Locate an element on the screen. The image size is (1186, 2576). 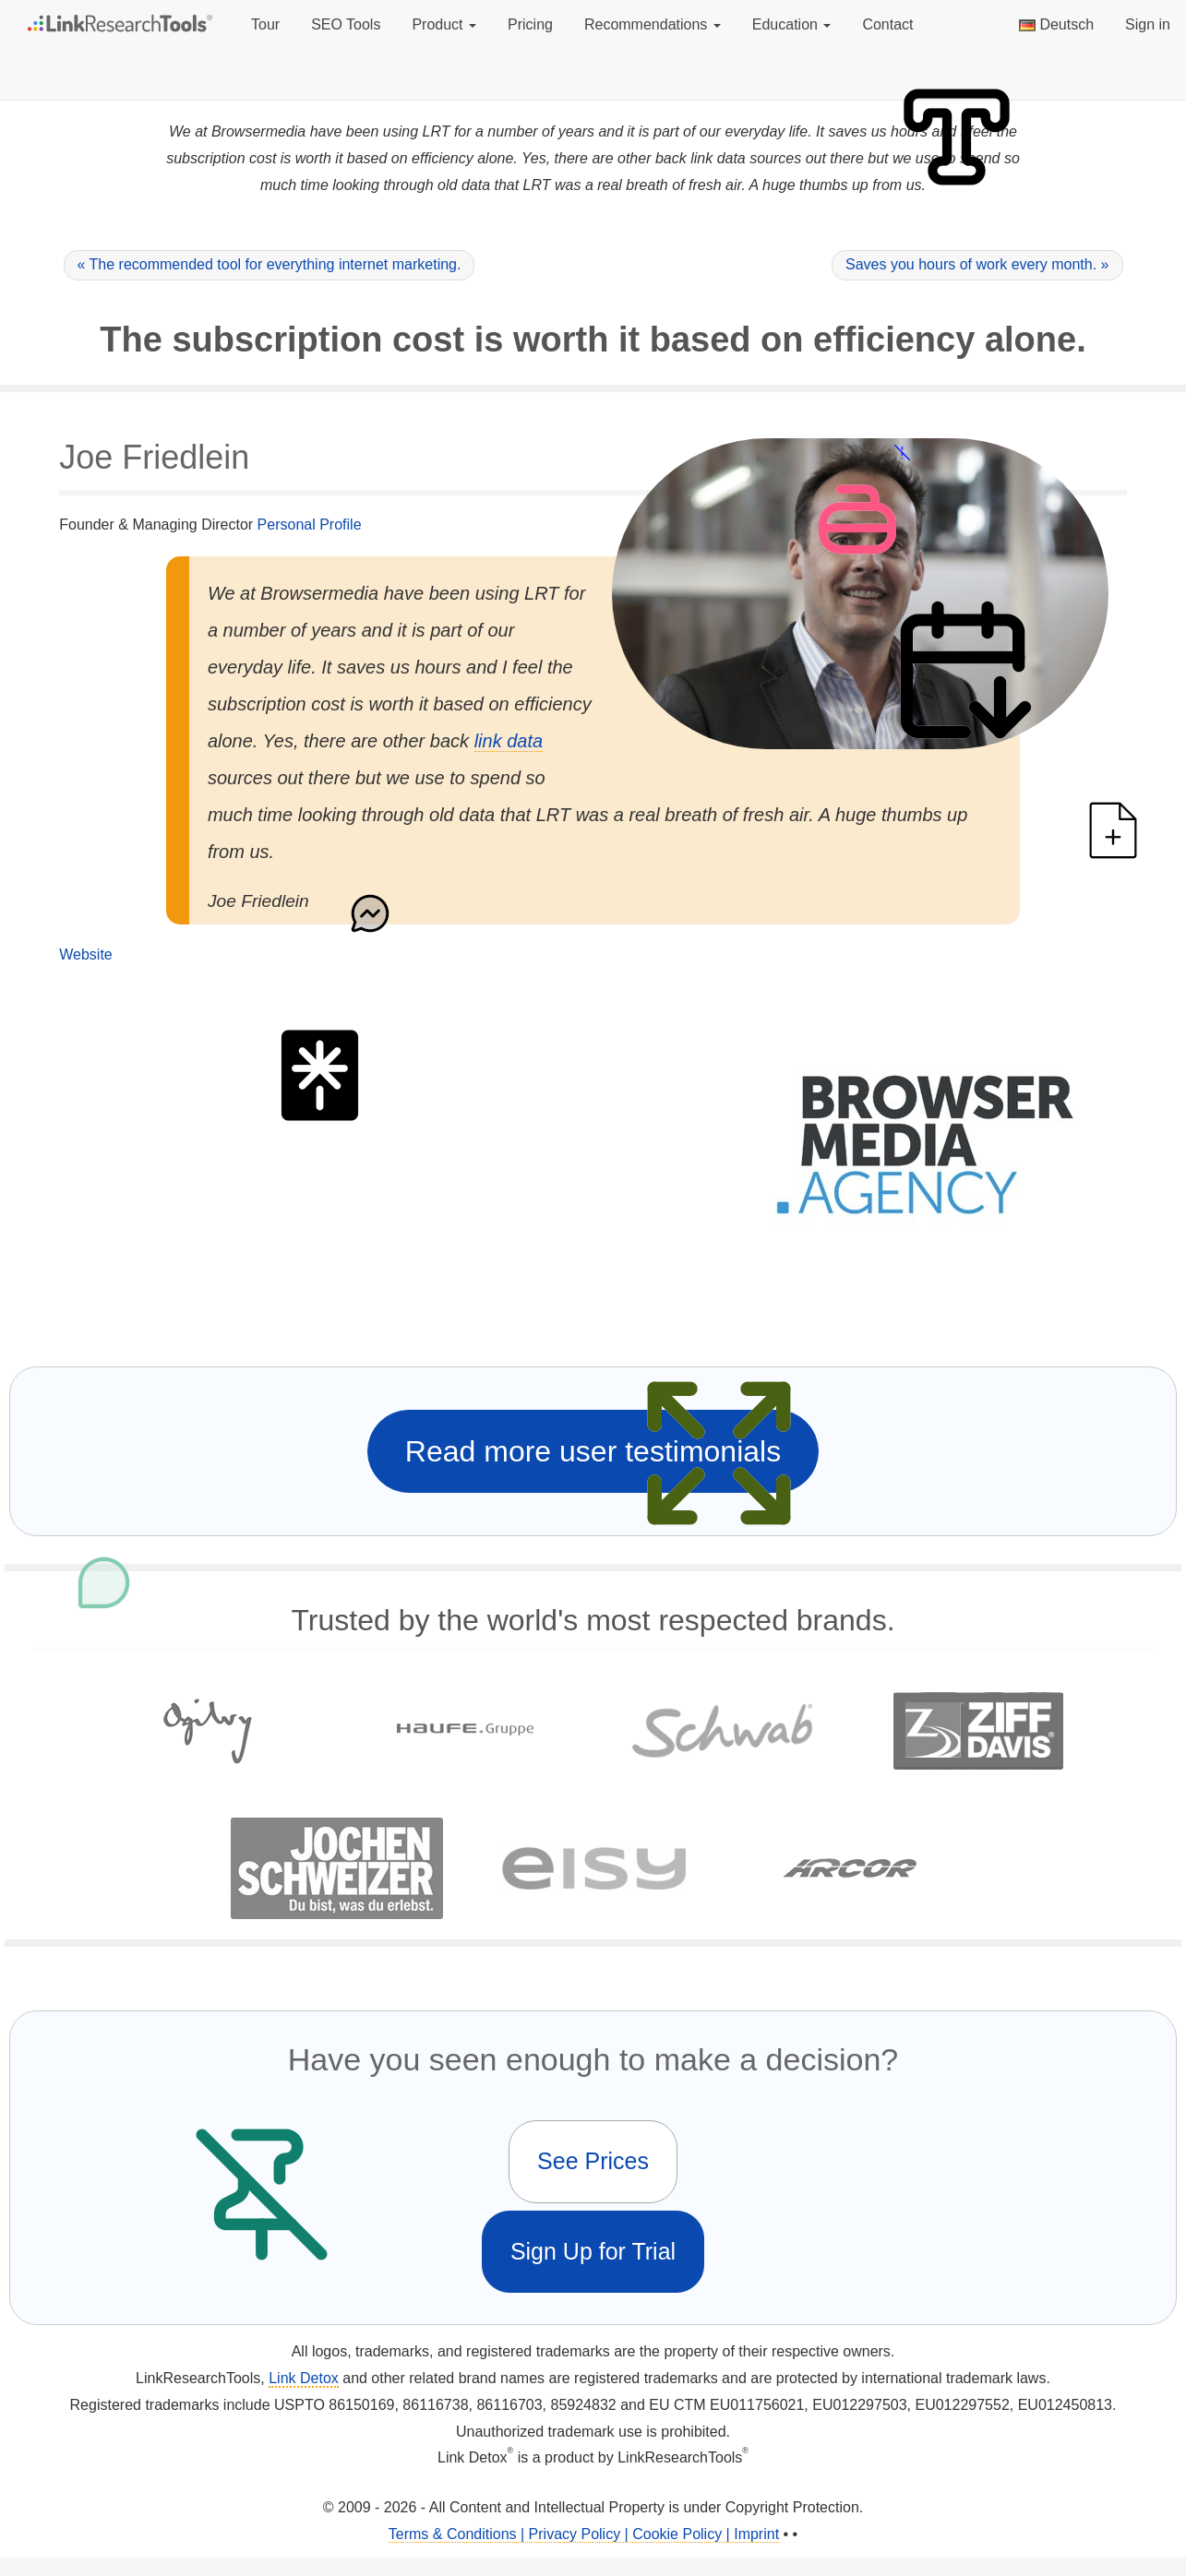
access text formatting options is located at coordinates (956, 137).